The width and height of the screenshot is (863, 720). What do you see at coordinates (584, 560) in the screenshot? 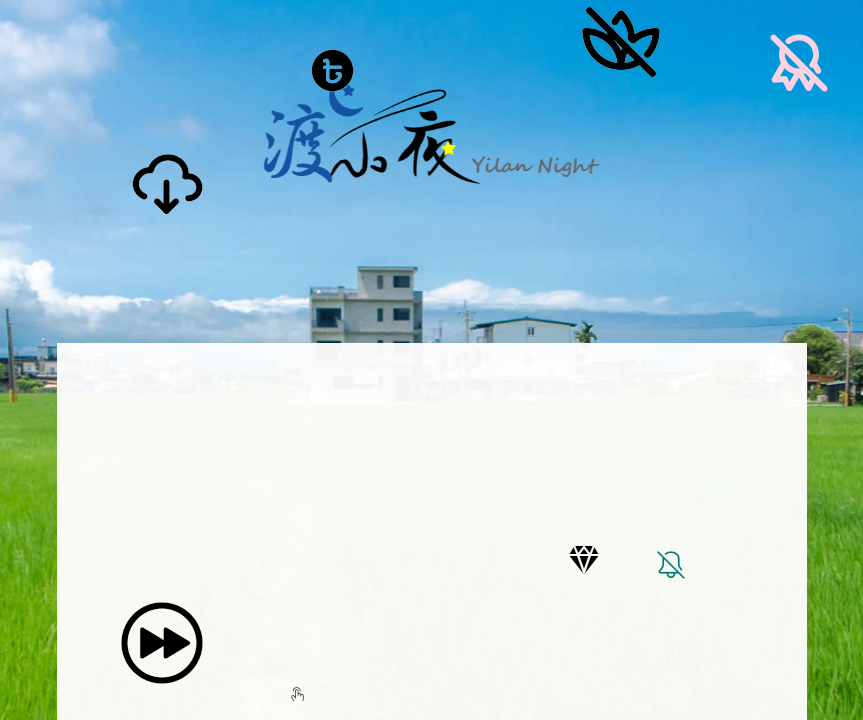
I see `indicates premium or pro membership status` at bounding box center [584, 560].